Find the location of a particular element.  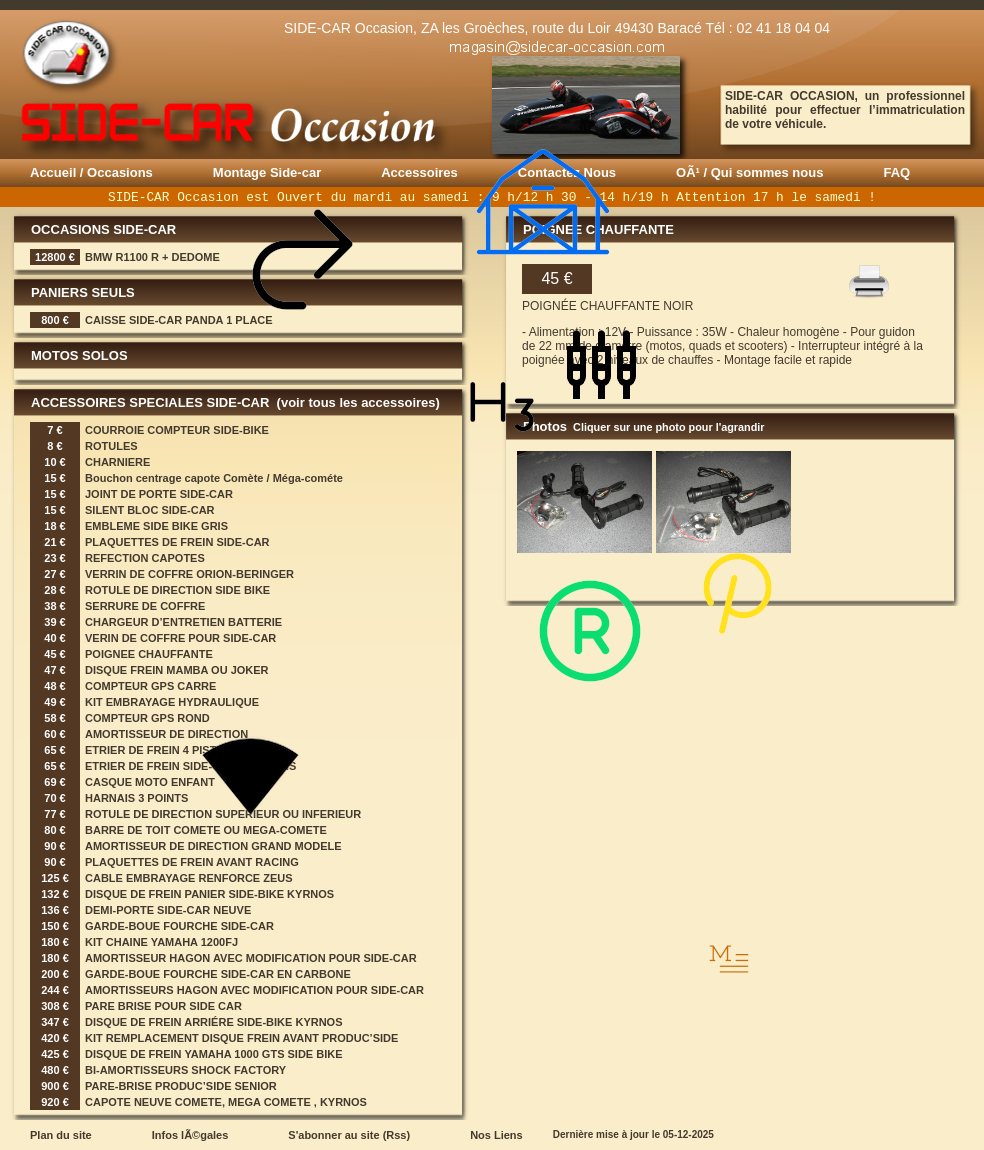

open Pinterest app is located at coordinates (734, 593).